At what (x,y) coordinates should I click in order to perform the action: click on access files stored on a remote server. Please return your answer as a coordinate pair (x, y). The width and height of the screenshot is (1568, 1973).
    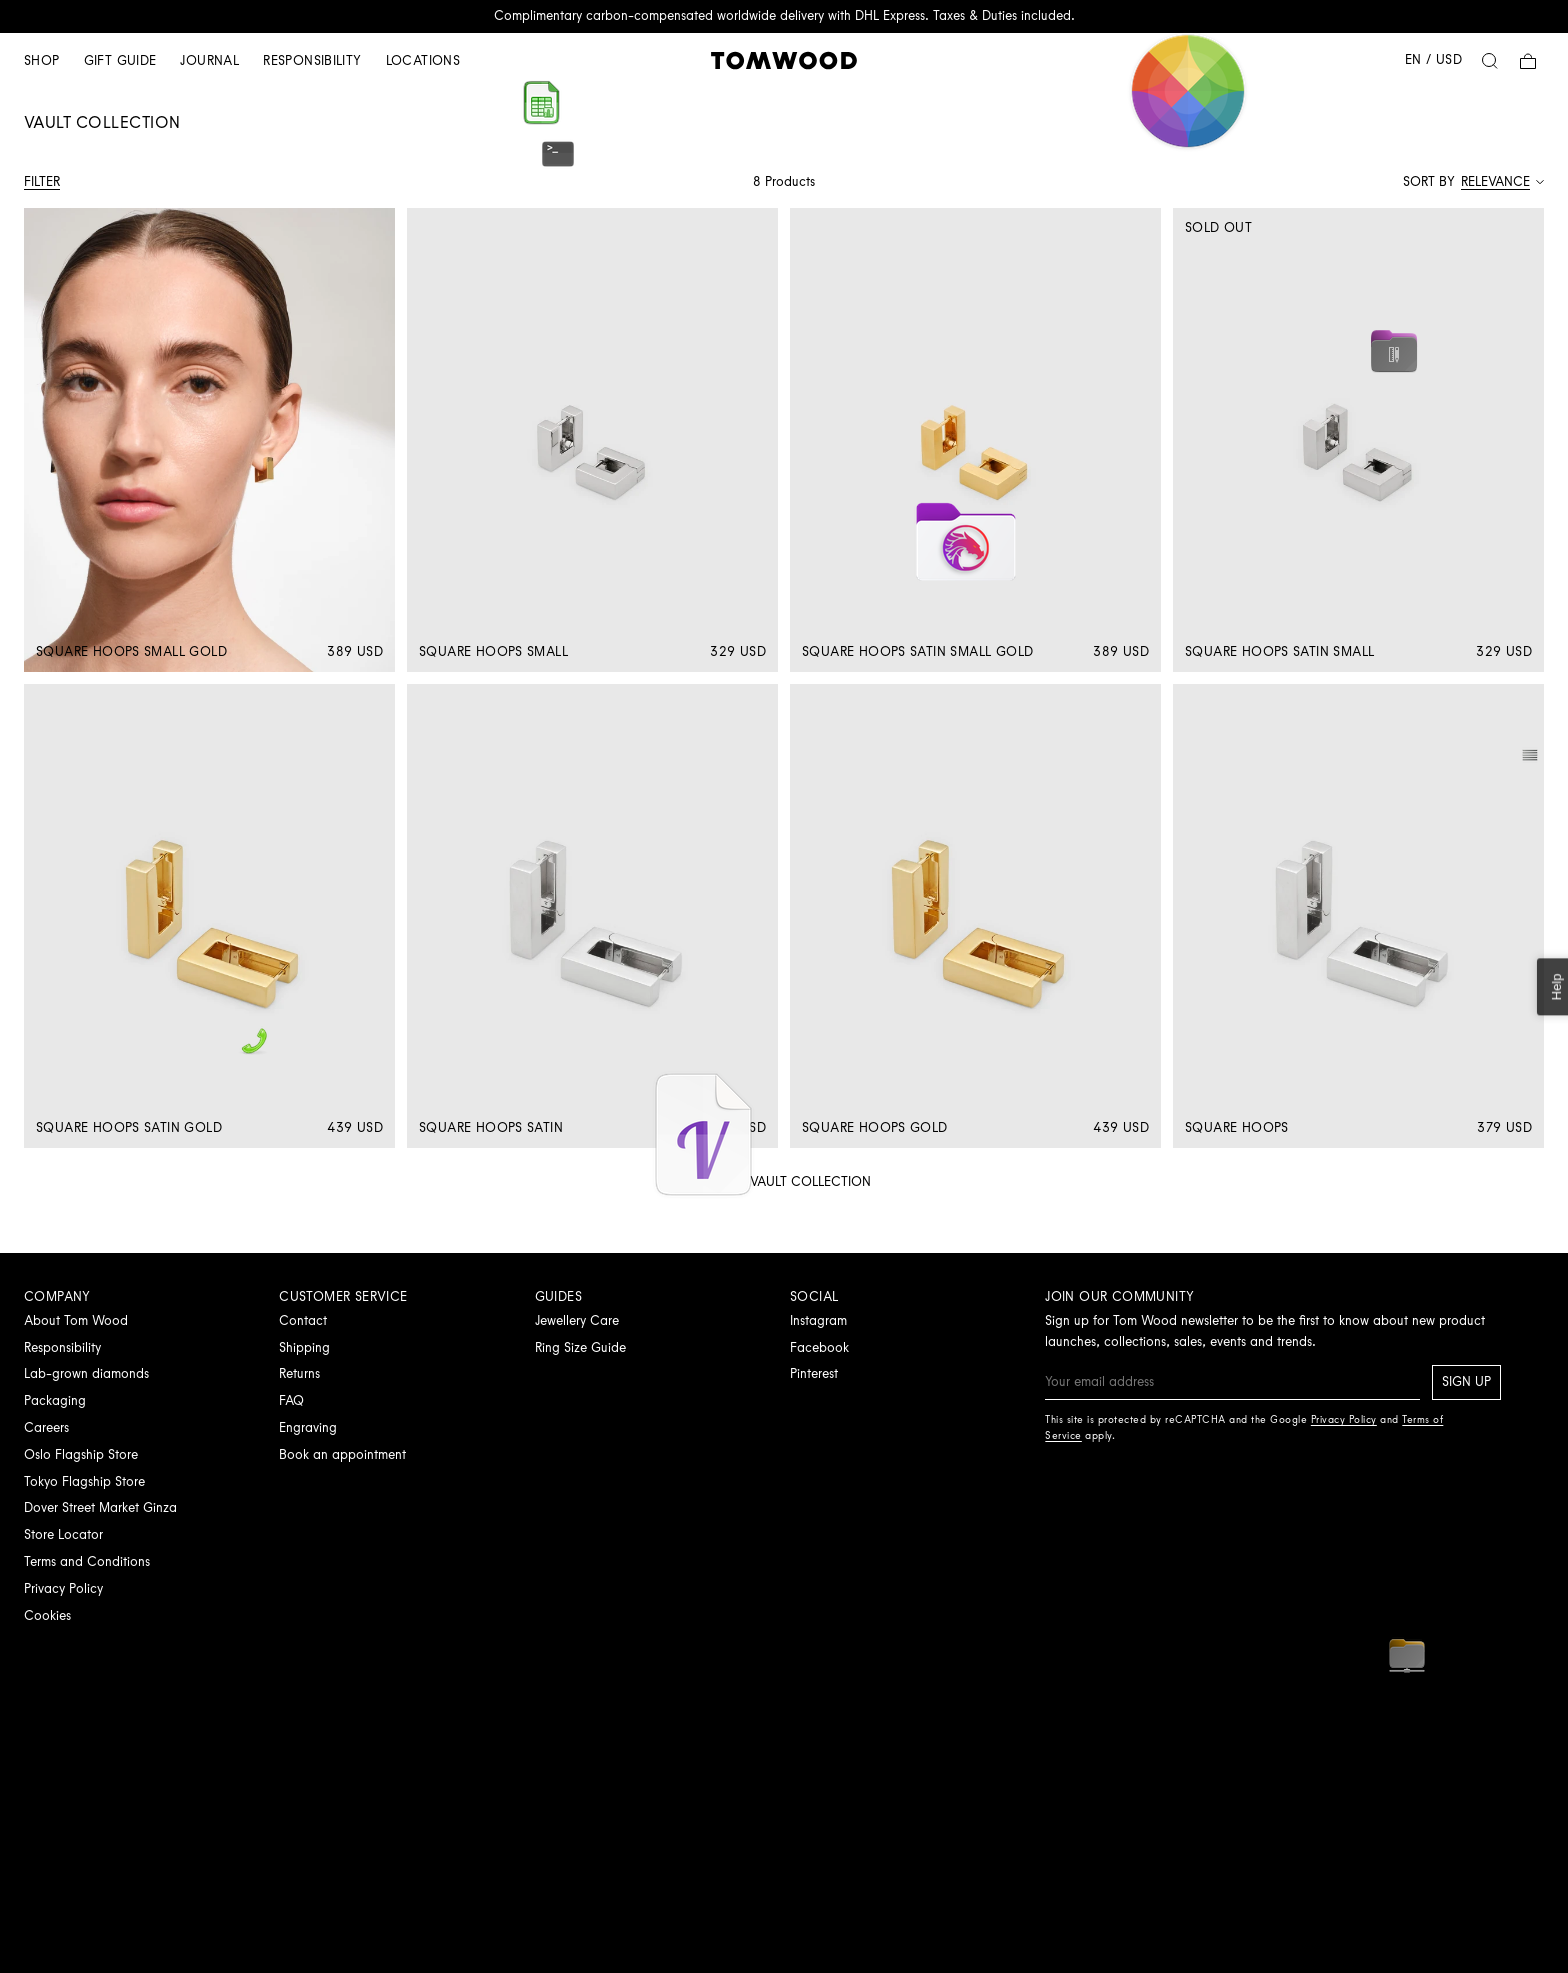
    Looking at the image, I should click on (1407, 1655).